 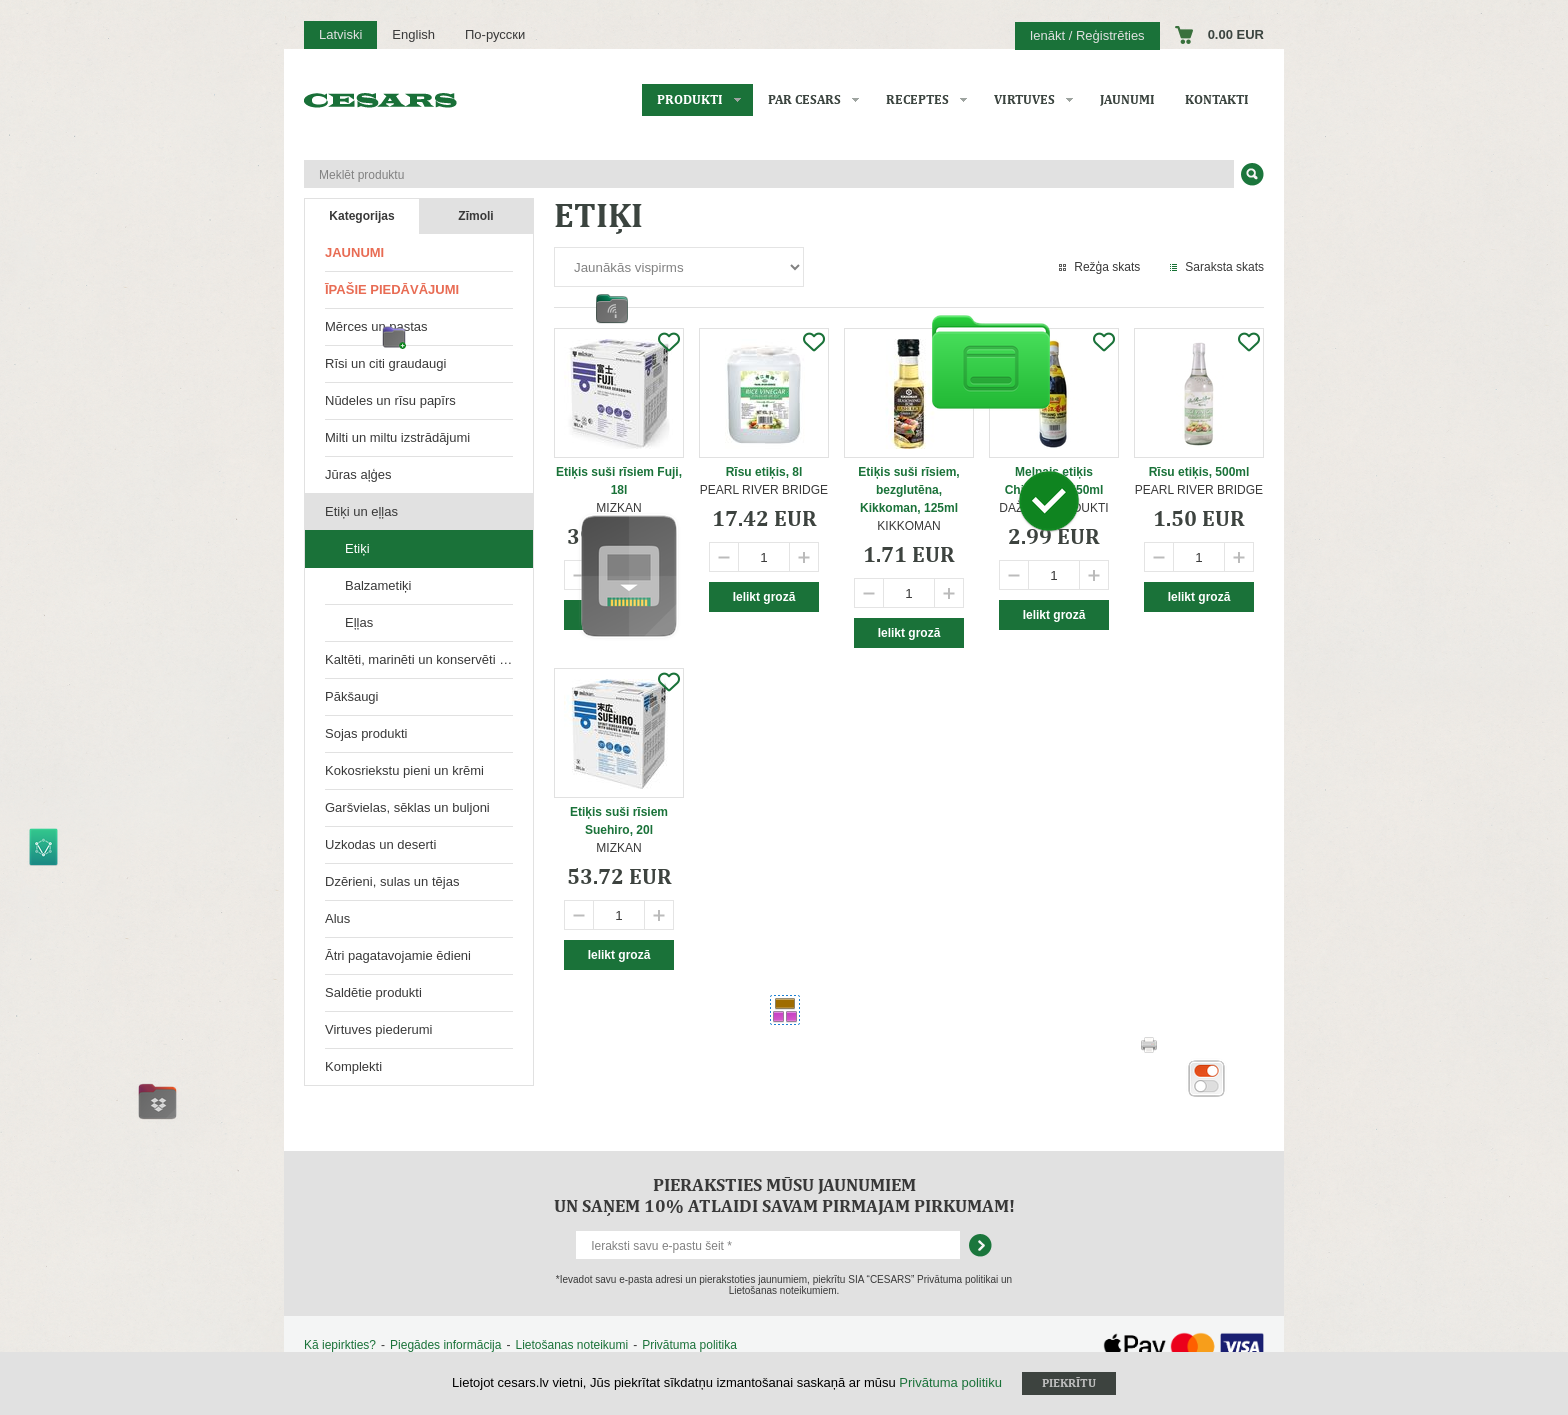 I want to click on vector graphics template file, so click(x=43, y=847).